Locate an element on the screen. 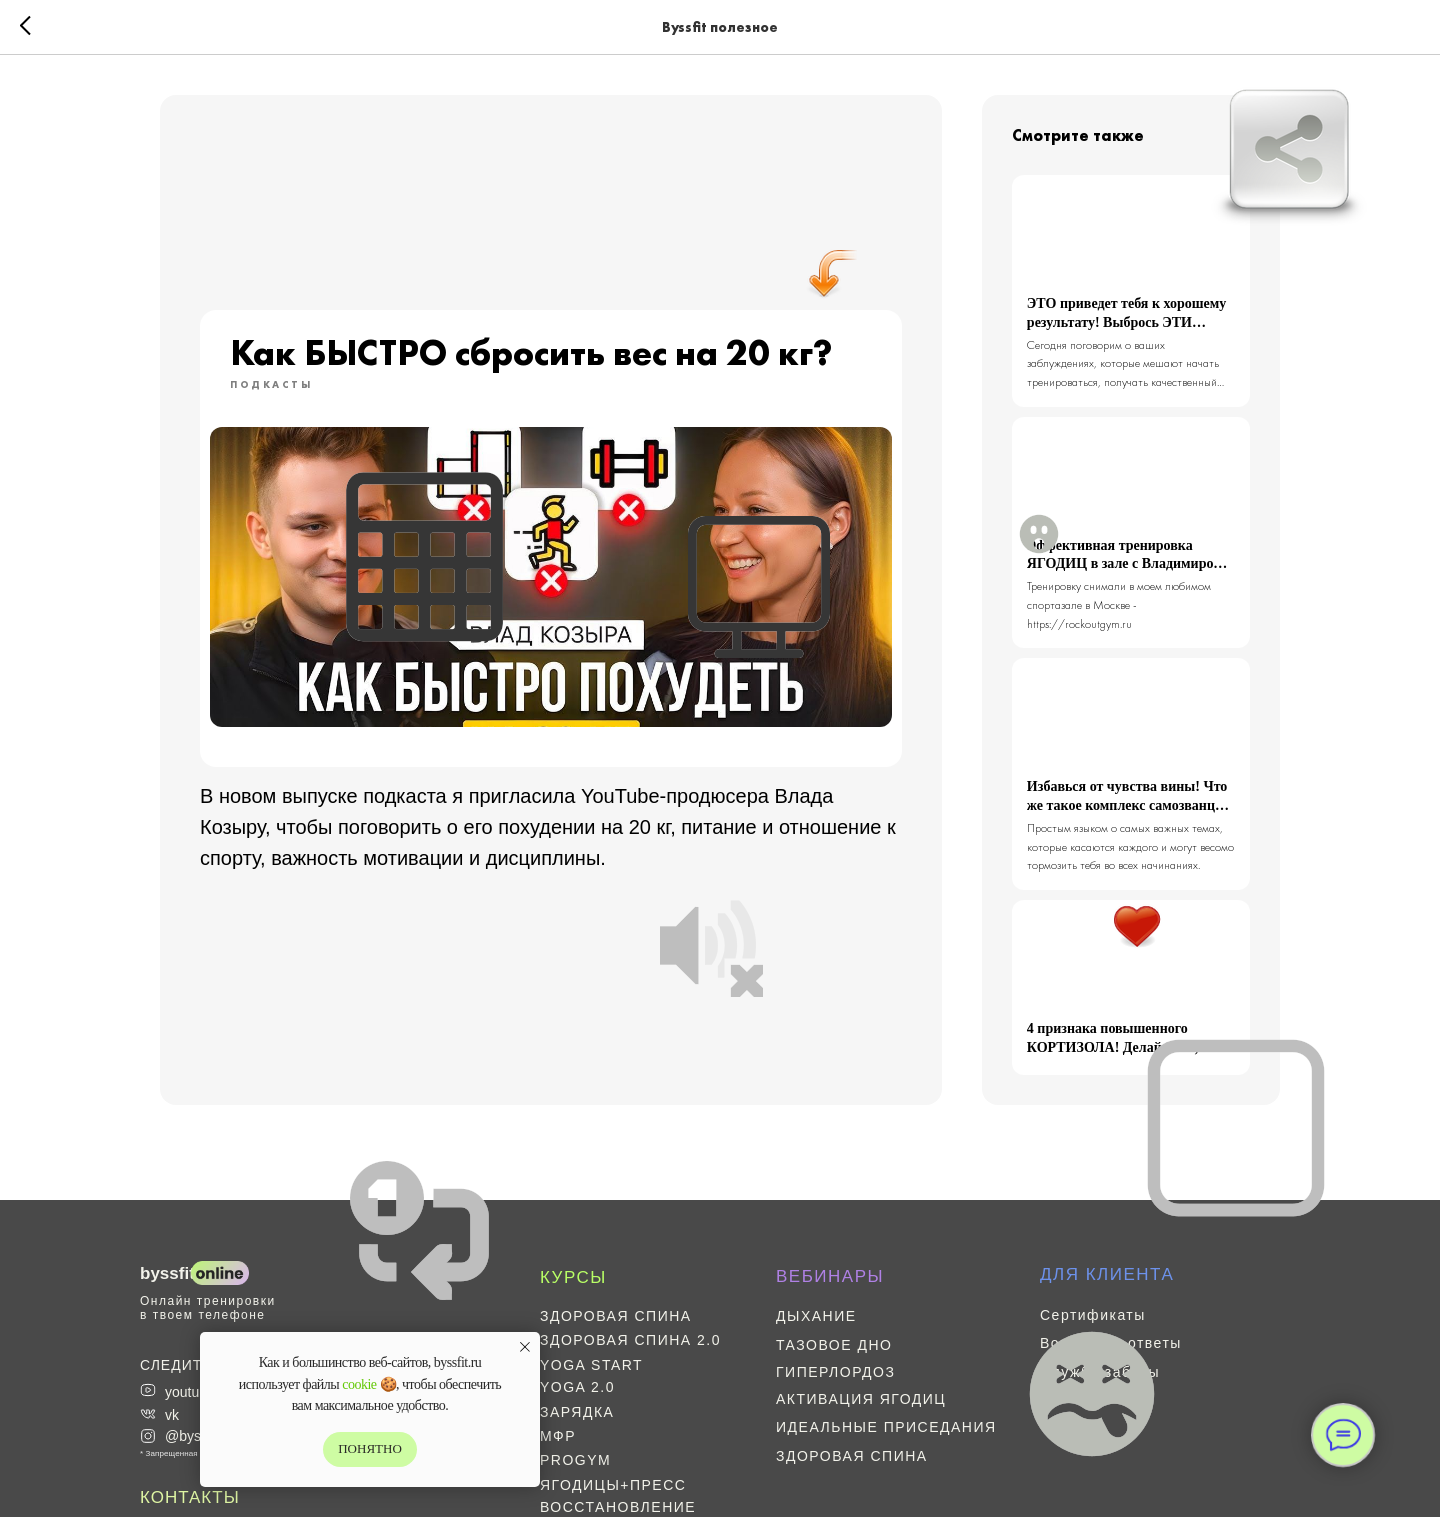 Image resolution: width=1440 pixels, height=1517 pixels. surprised reaction emoji is located at coordinates (1039, 534).